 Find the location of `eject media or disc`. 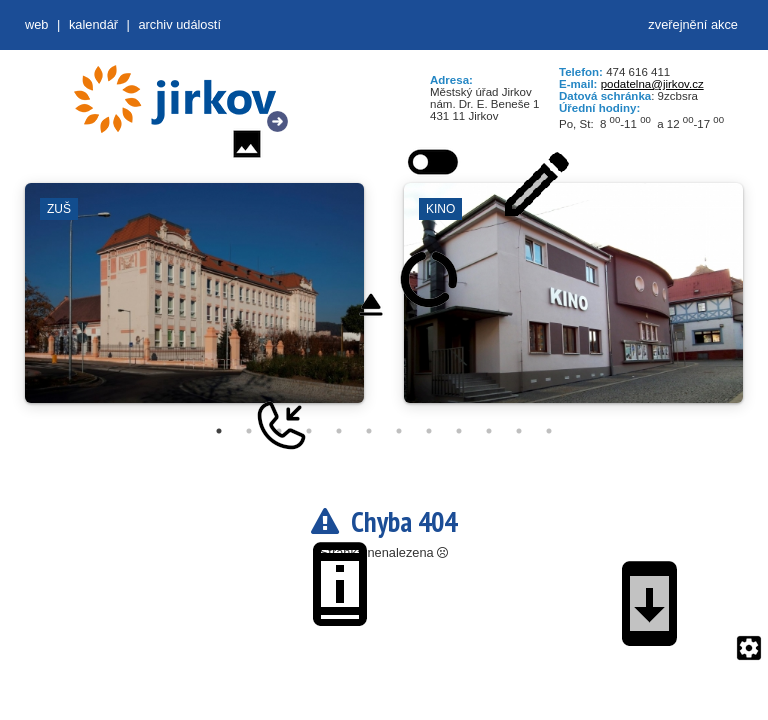

eject media or disc is located at coordinates (371, 304).